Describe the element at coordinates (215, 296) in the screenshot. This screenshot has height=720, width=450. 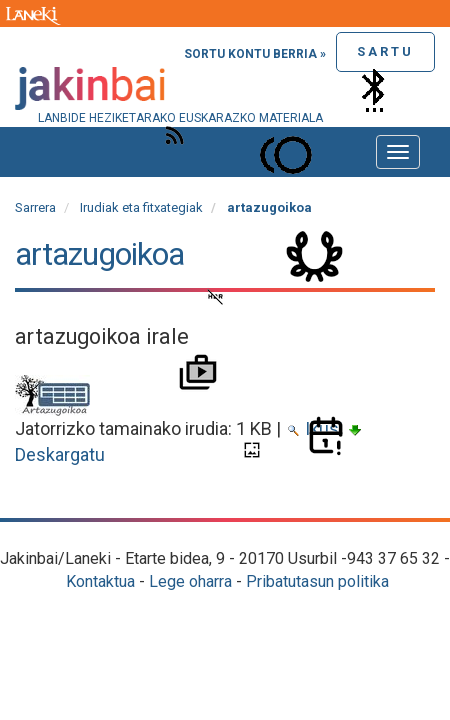
I see `disable HDR mode for photos` at that location.